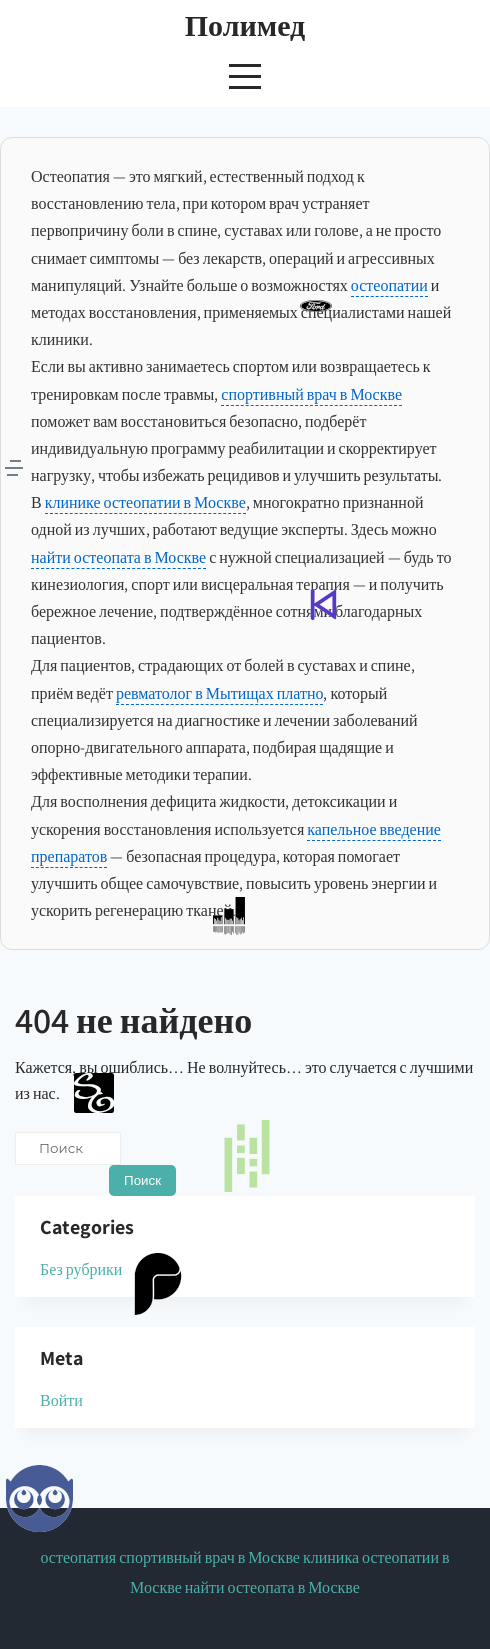 The width and height of the screenshot is (490, 1649). I want to click on Ford brand or dealership app, so click(316, 306).